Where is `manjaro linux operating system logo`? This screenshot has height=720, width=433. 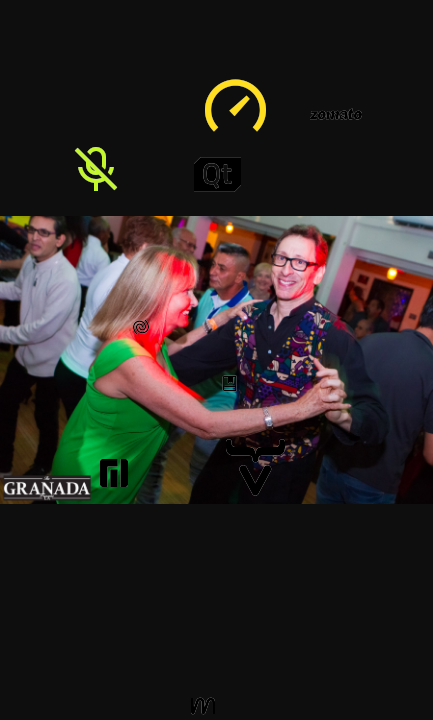
manjaro linux operating system logo is located at coordinates (114, 473).